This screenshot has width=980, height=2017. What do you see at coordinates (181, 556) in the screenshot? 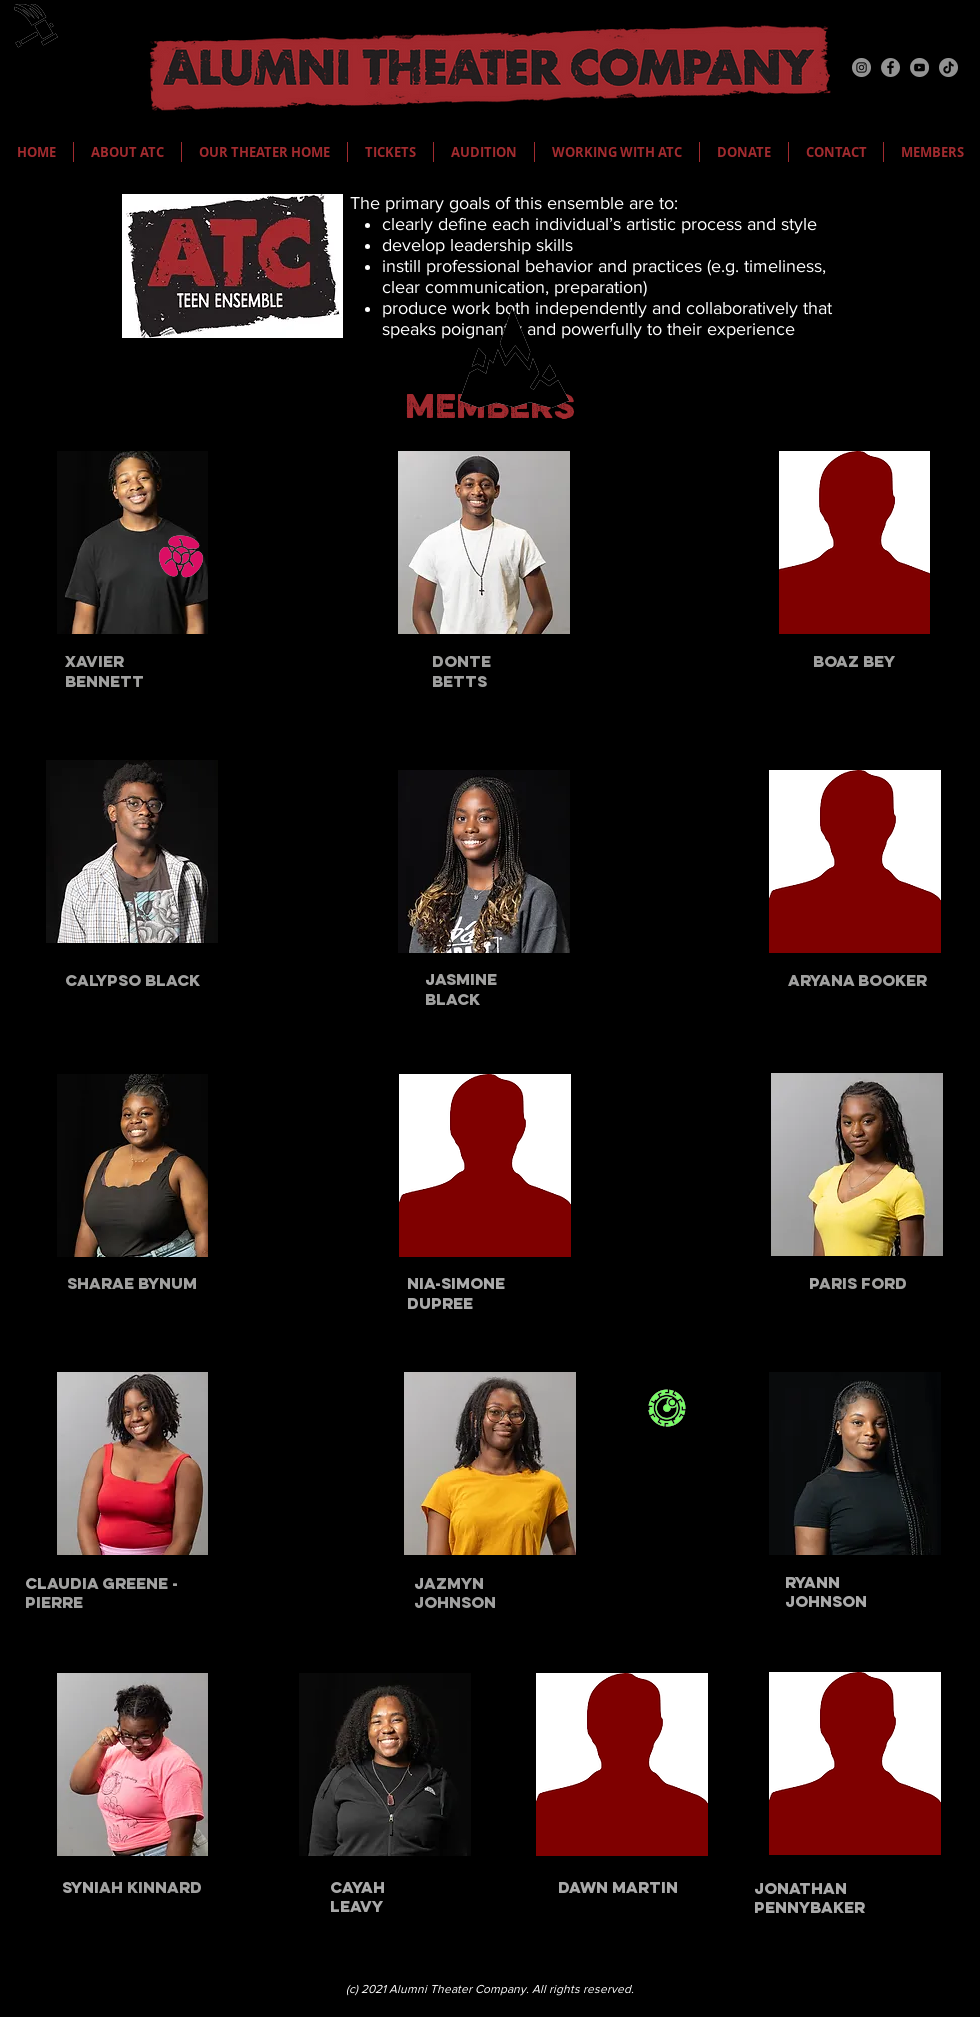
I see `select viola flower in a game inventory` at bounding box center [181, 556].